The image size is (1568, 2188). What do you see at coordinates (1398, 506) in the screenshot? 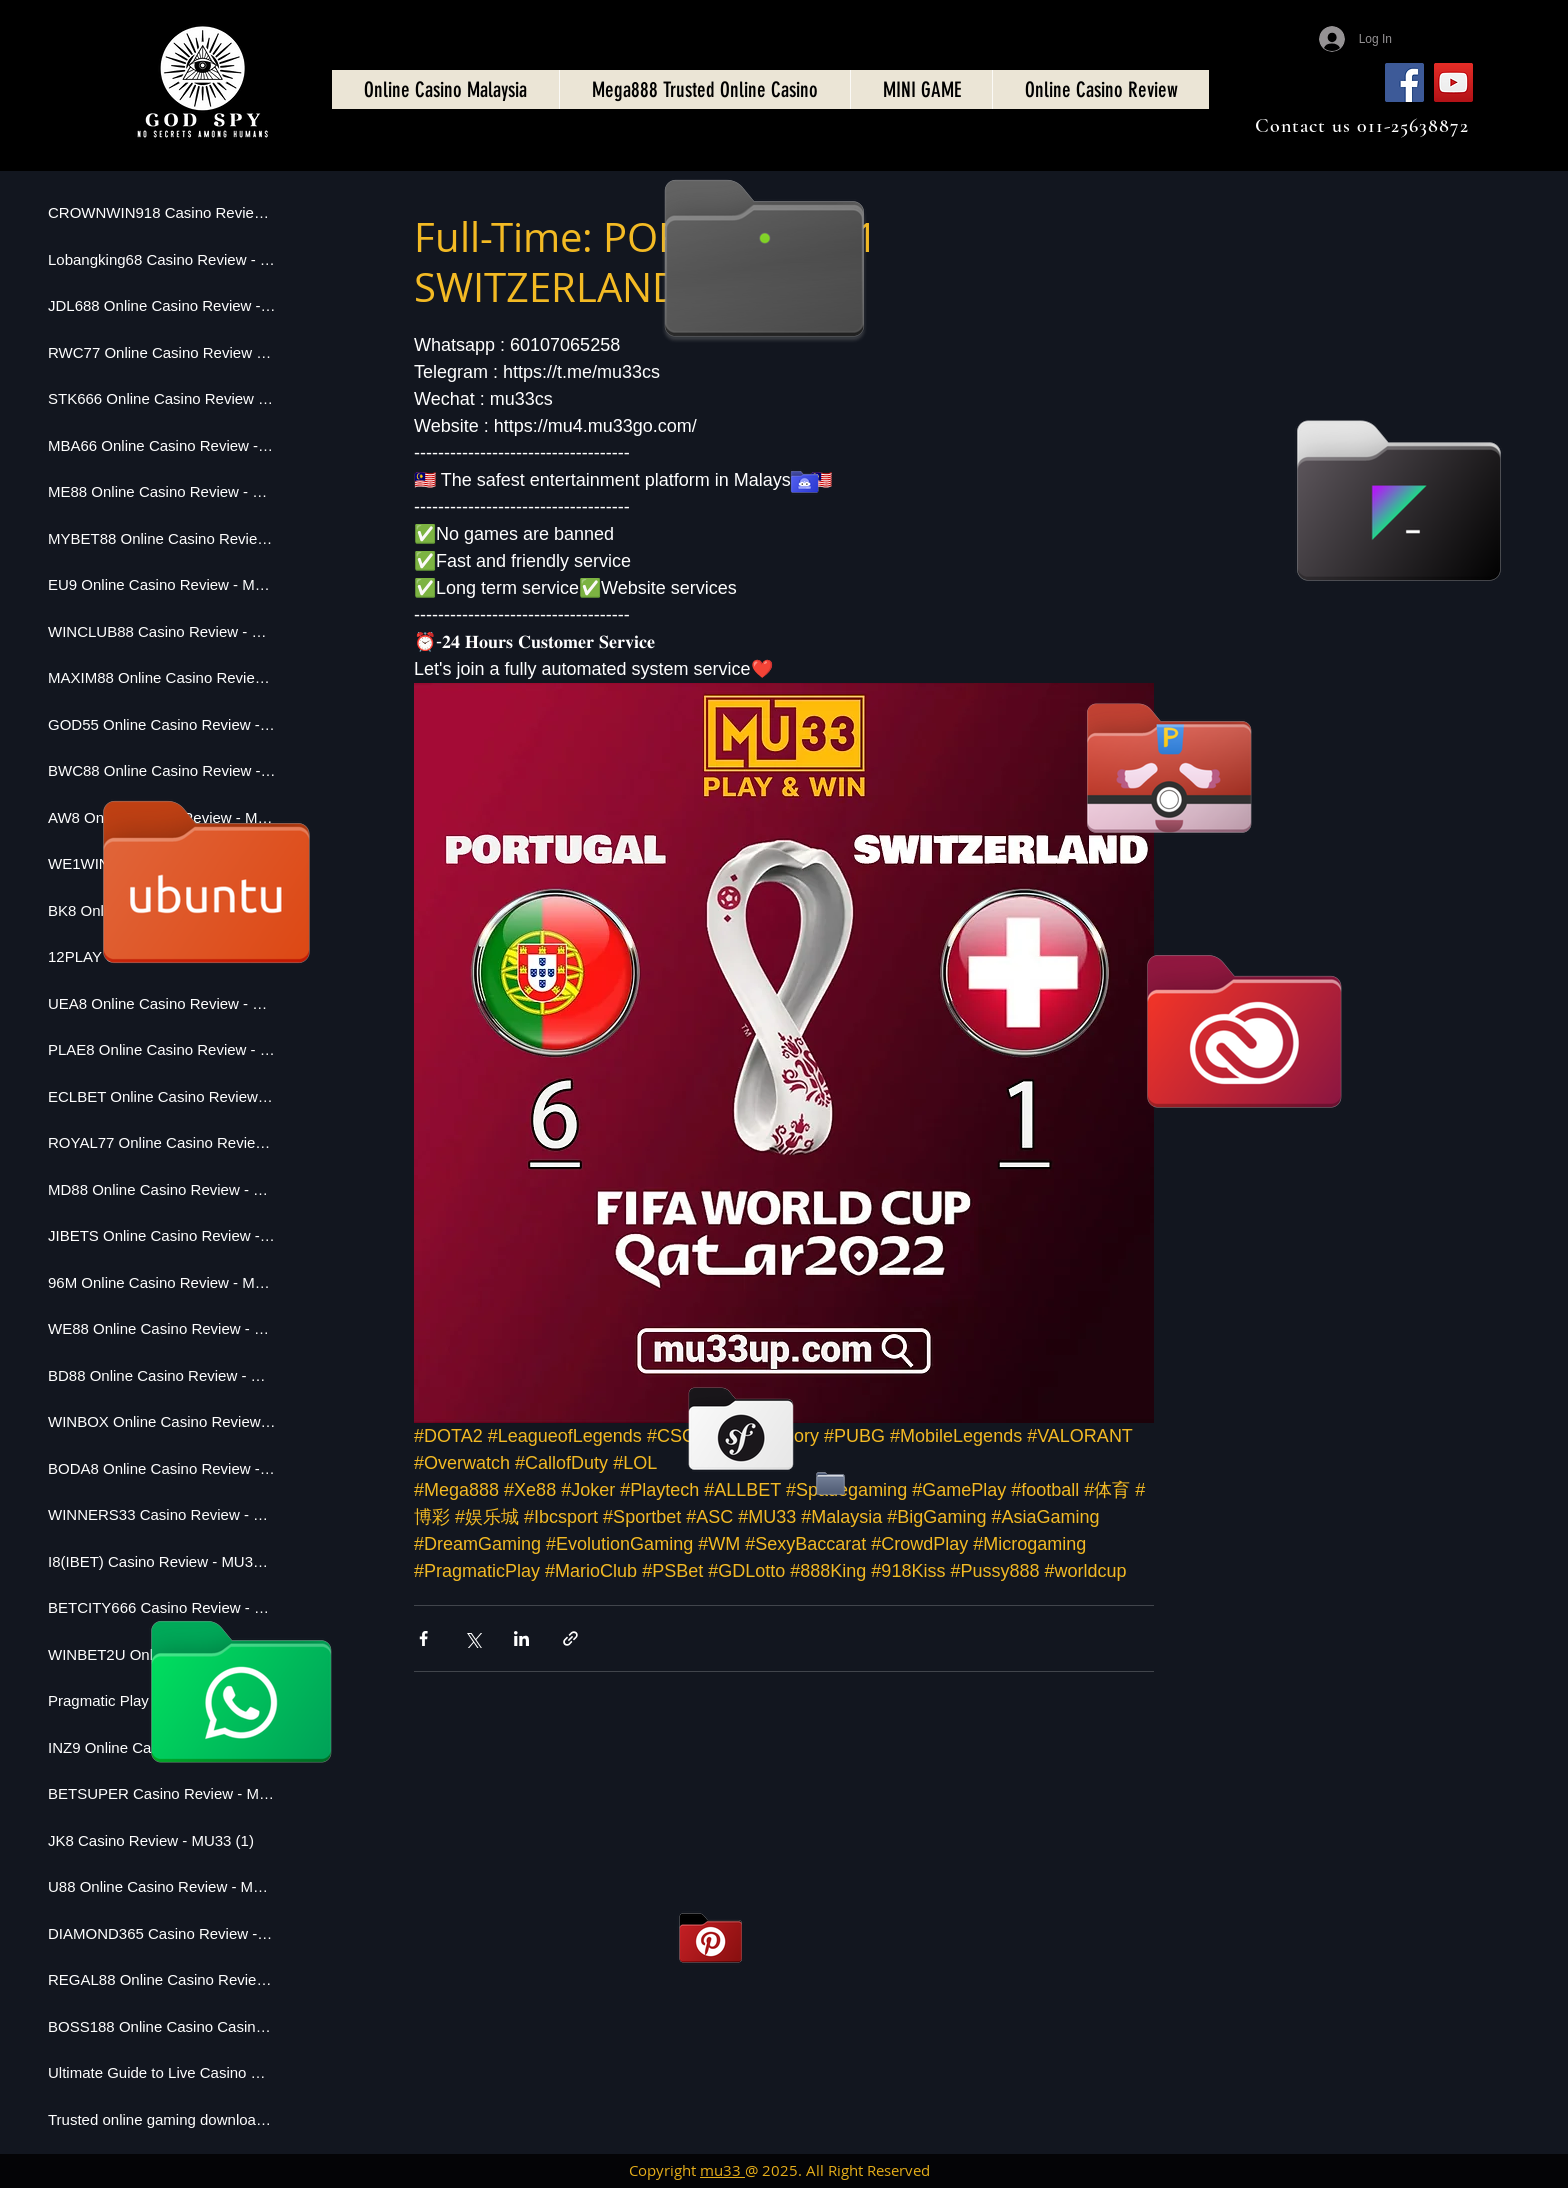
I see `open jetbrains academy project folder` at bounding box center [1398, 506].